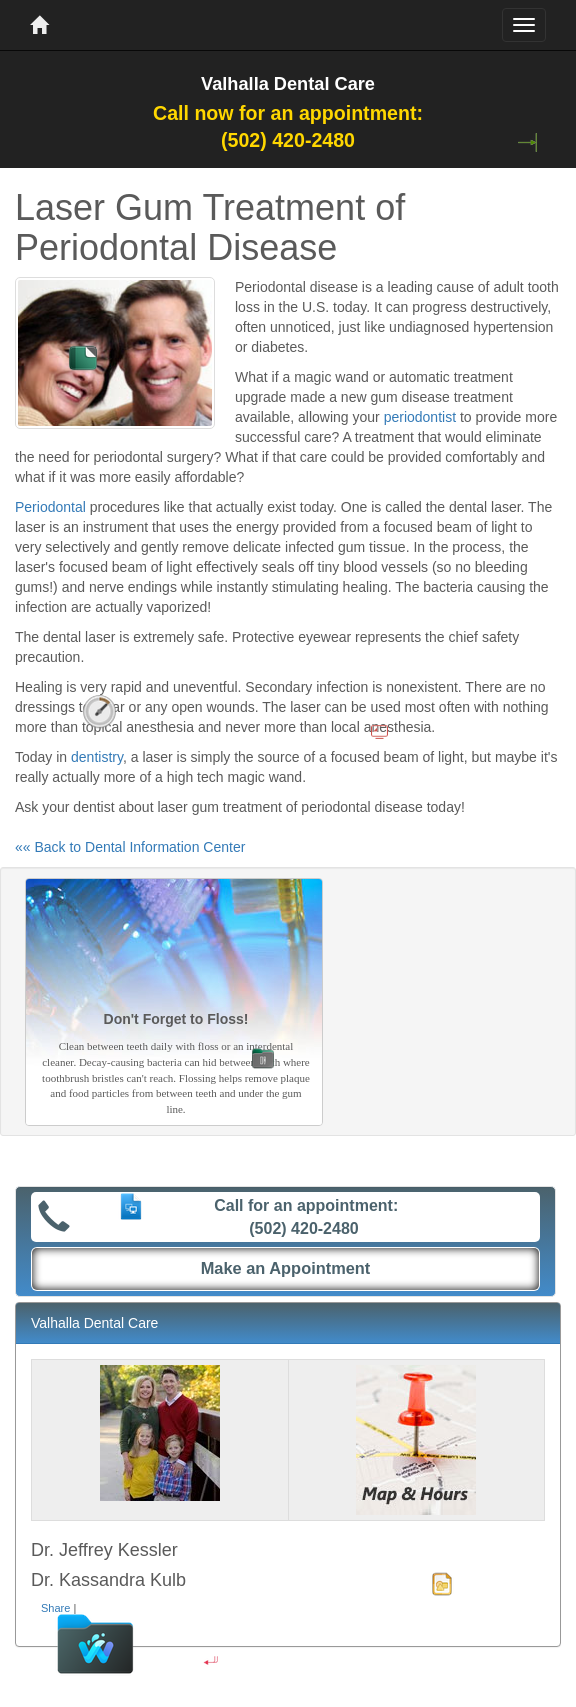  I want to click on libreoffice draw template file, so click(442, 1584).